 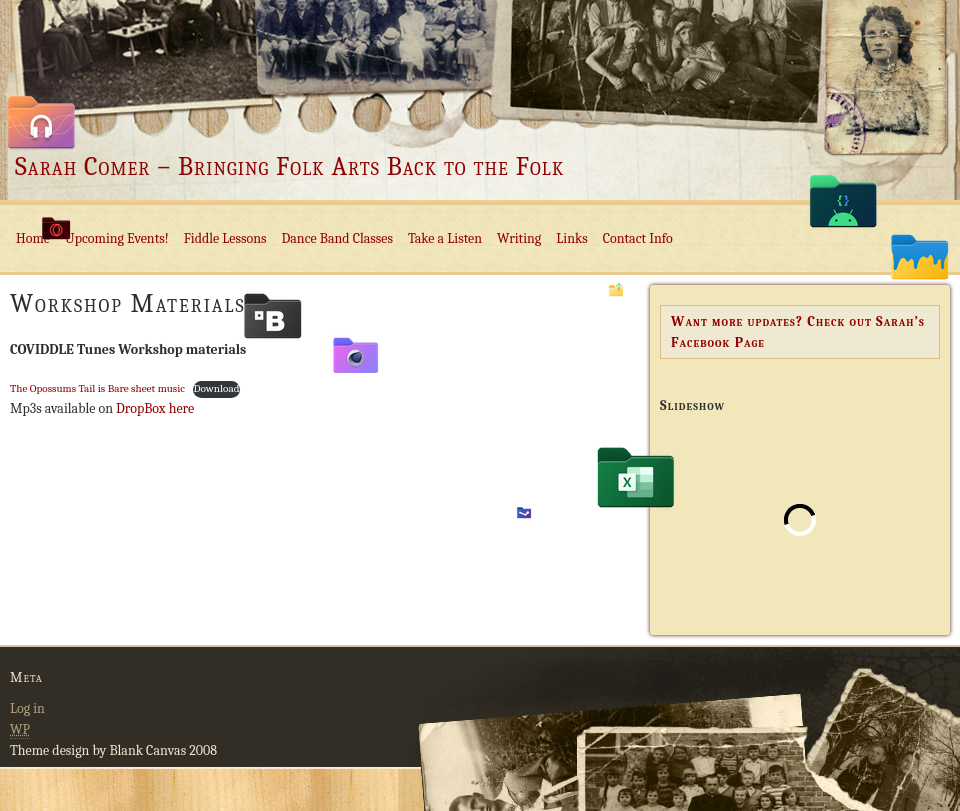 What do you see at coordinates (843, 203) in the screenshot?
I see `open android developer project files` at bounding box center [843, 203].